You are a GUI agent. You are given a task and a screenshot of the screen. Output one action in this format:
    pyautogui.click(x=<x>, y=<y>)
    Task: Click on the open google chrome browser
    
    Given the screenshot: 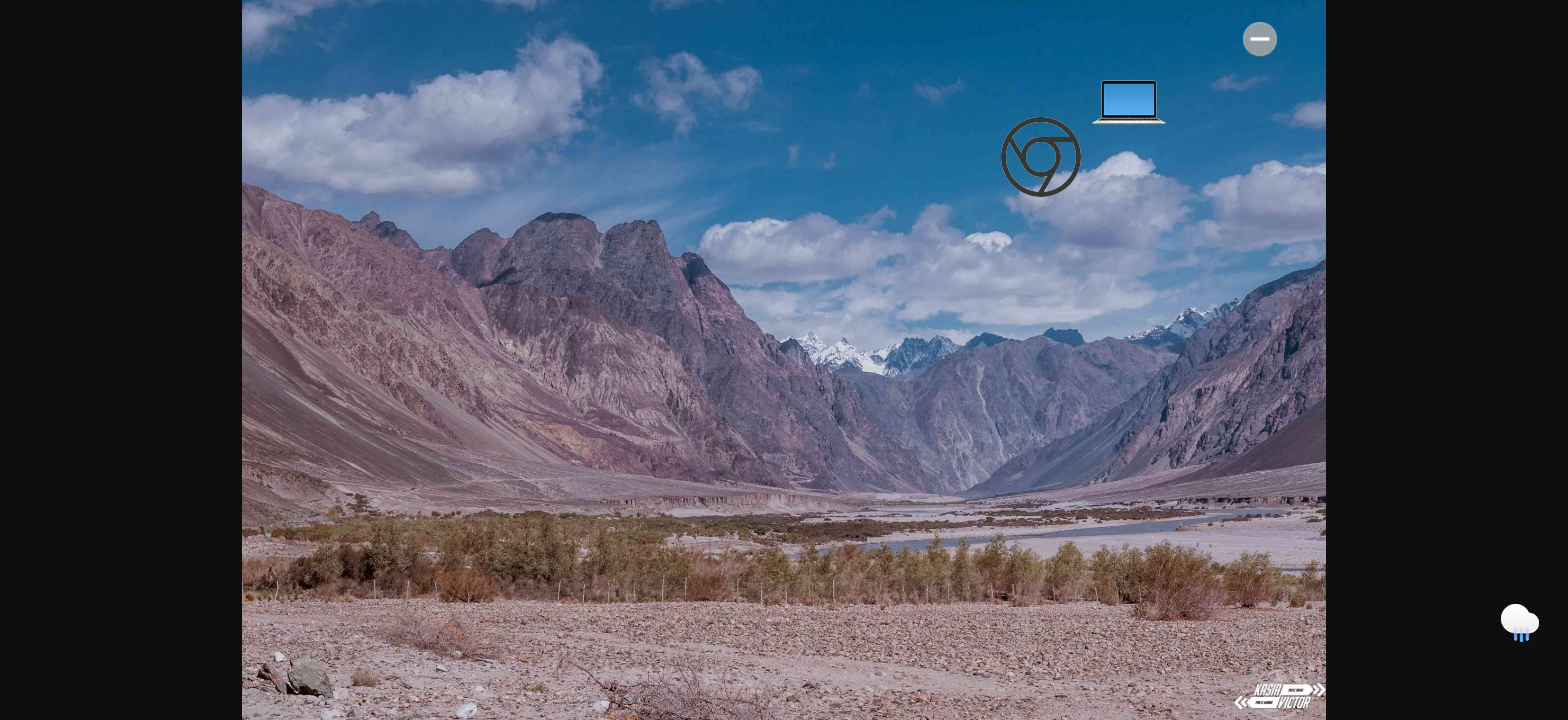 What is the action you would take?
    pyautogui.click(x=1041, y=157)
    